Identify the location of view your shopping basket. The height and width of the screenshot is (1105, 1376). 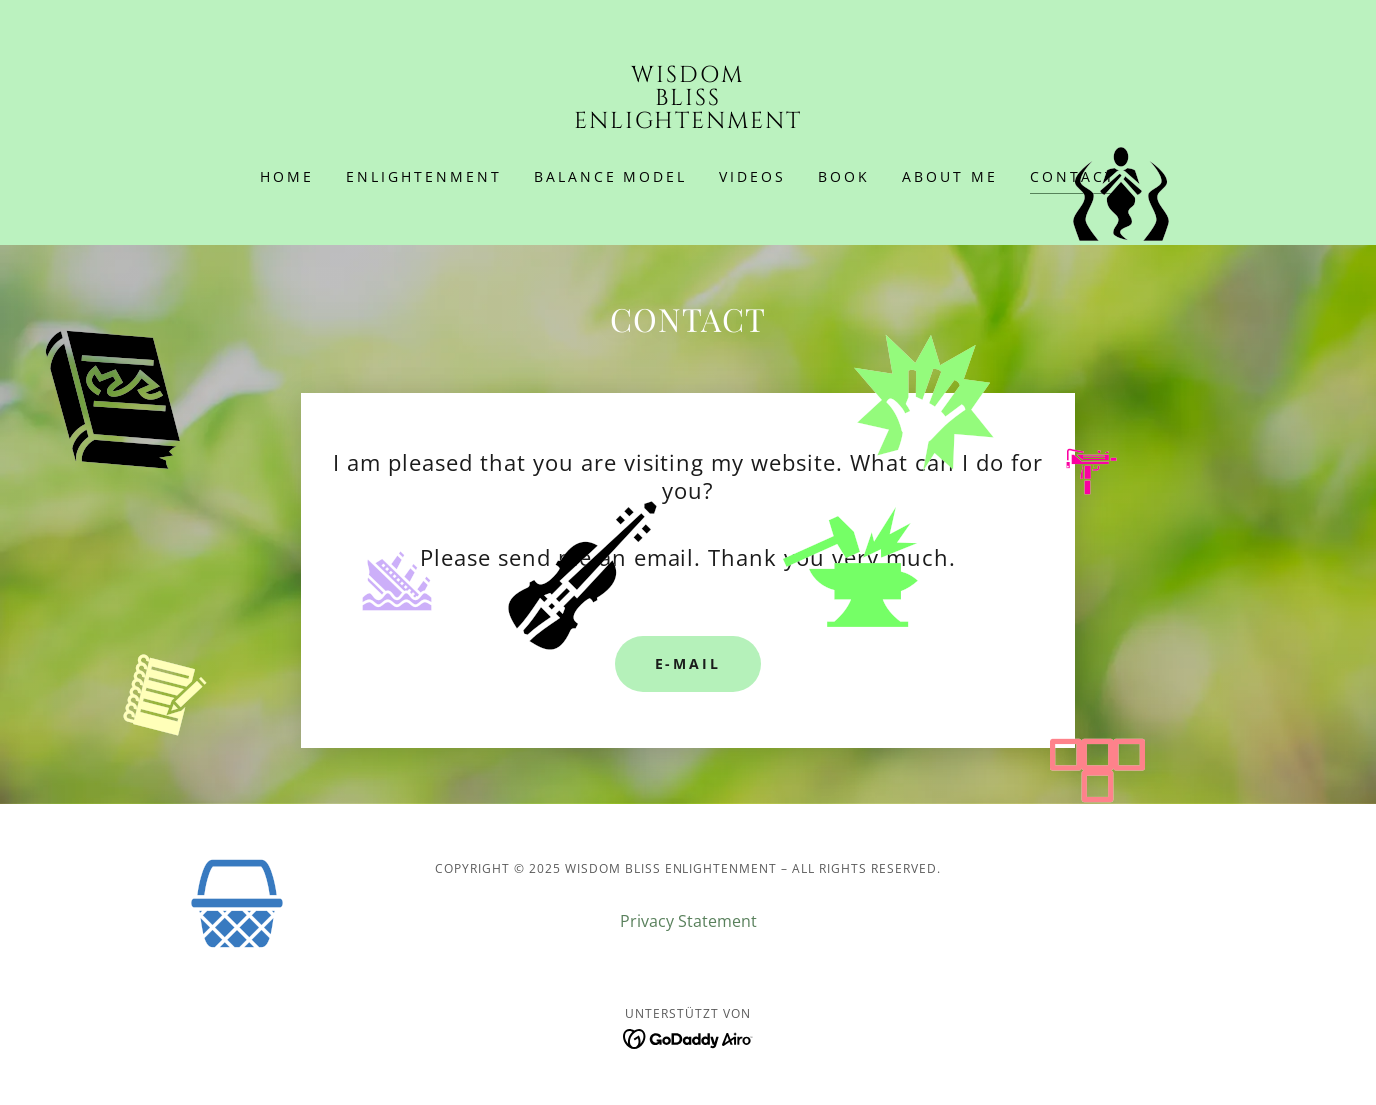
(237, 903).